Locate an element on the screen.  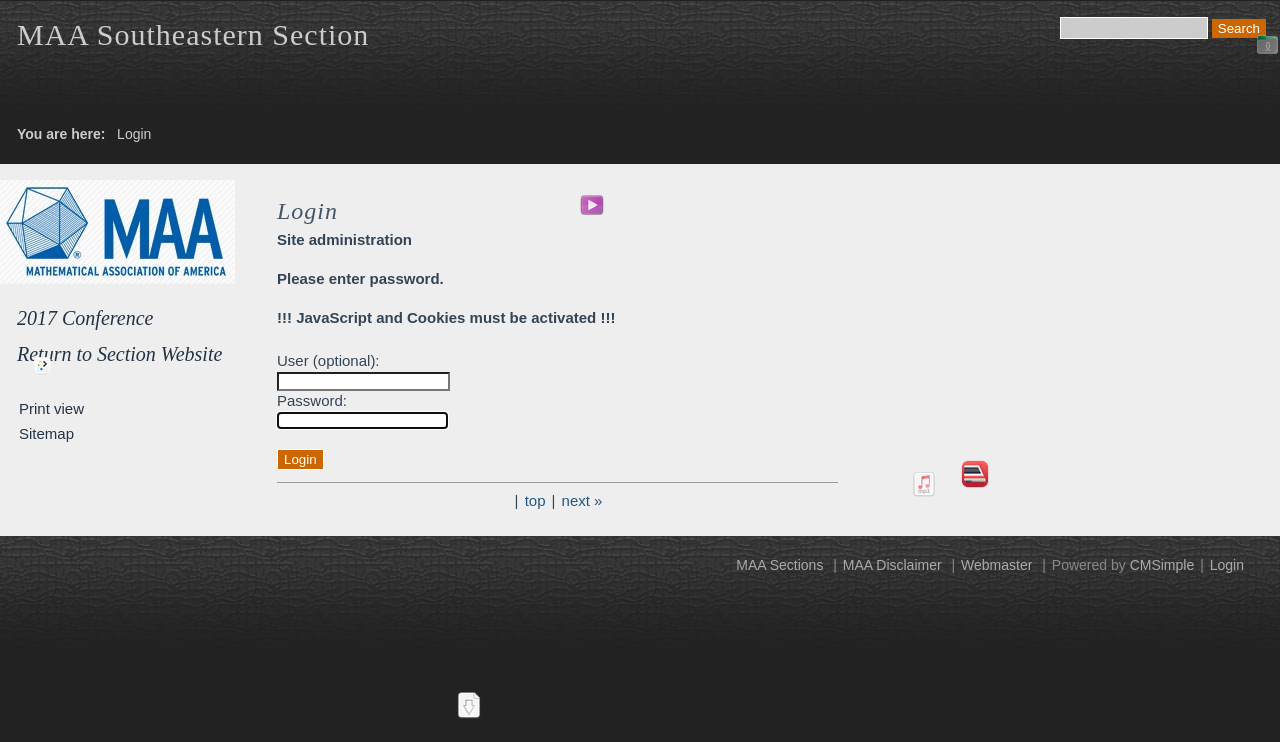
open the video player app is located at coordinates (592, 205).